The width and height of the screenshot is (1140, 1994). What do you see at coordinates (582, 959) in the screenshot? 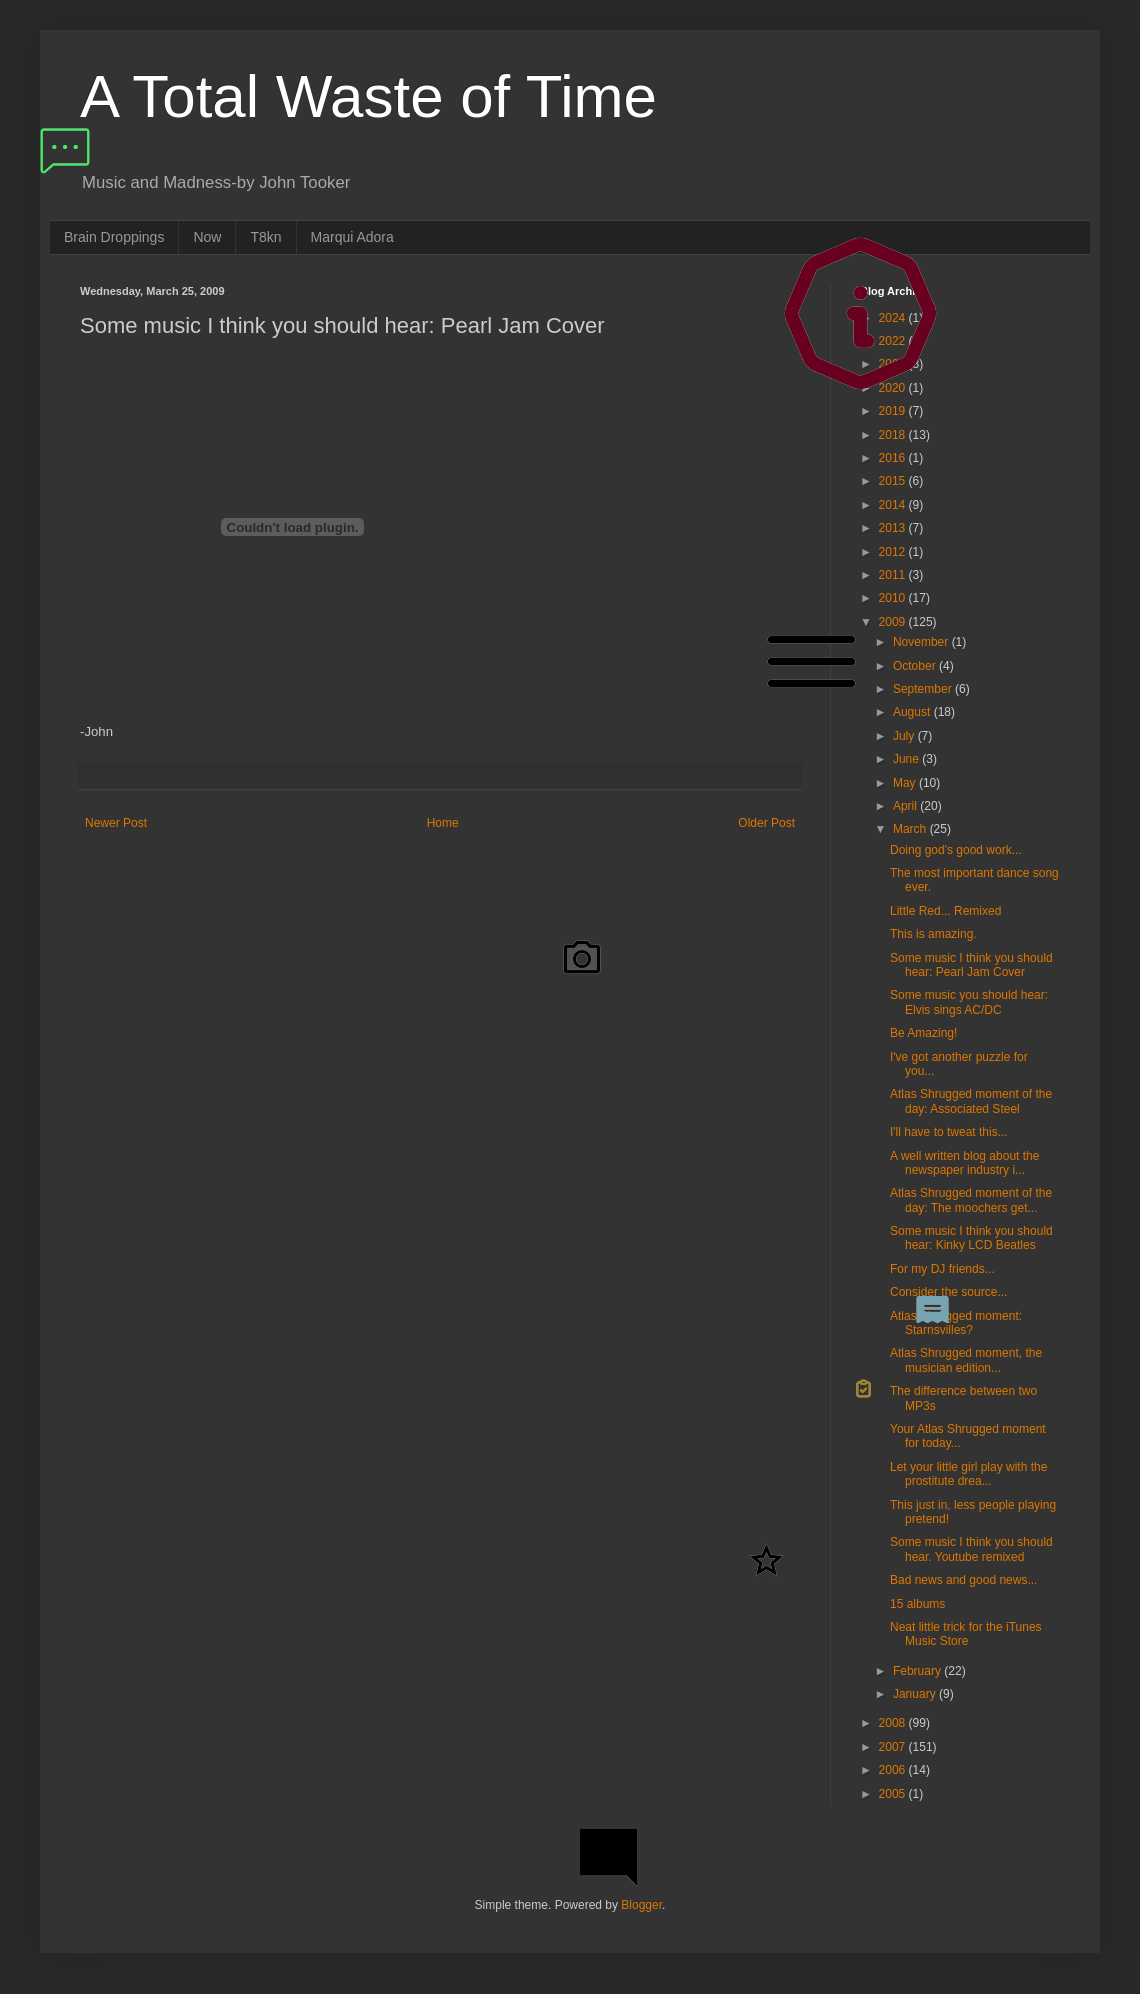
I see `take a photo` at bounding box center [582, 959].